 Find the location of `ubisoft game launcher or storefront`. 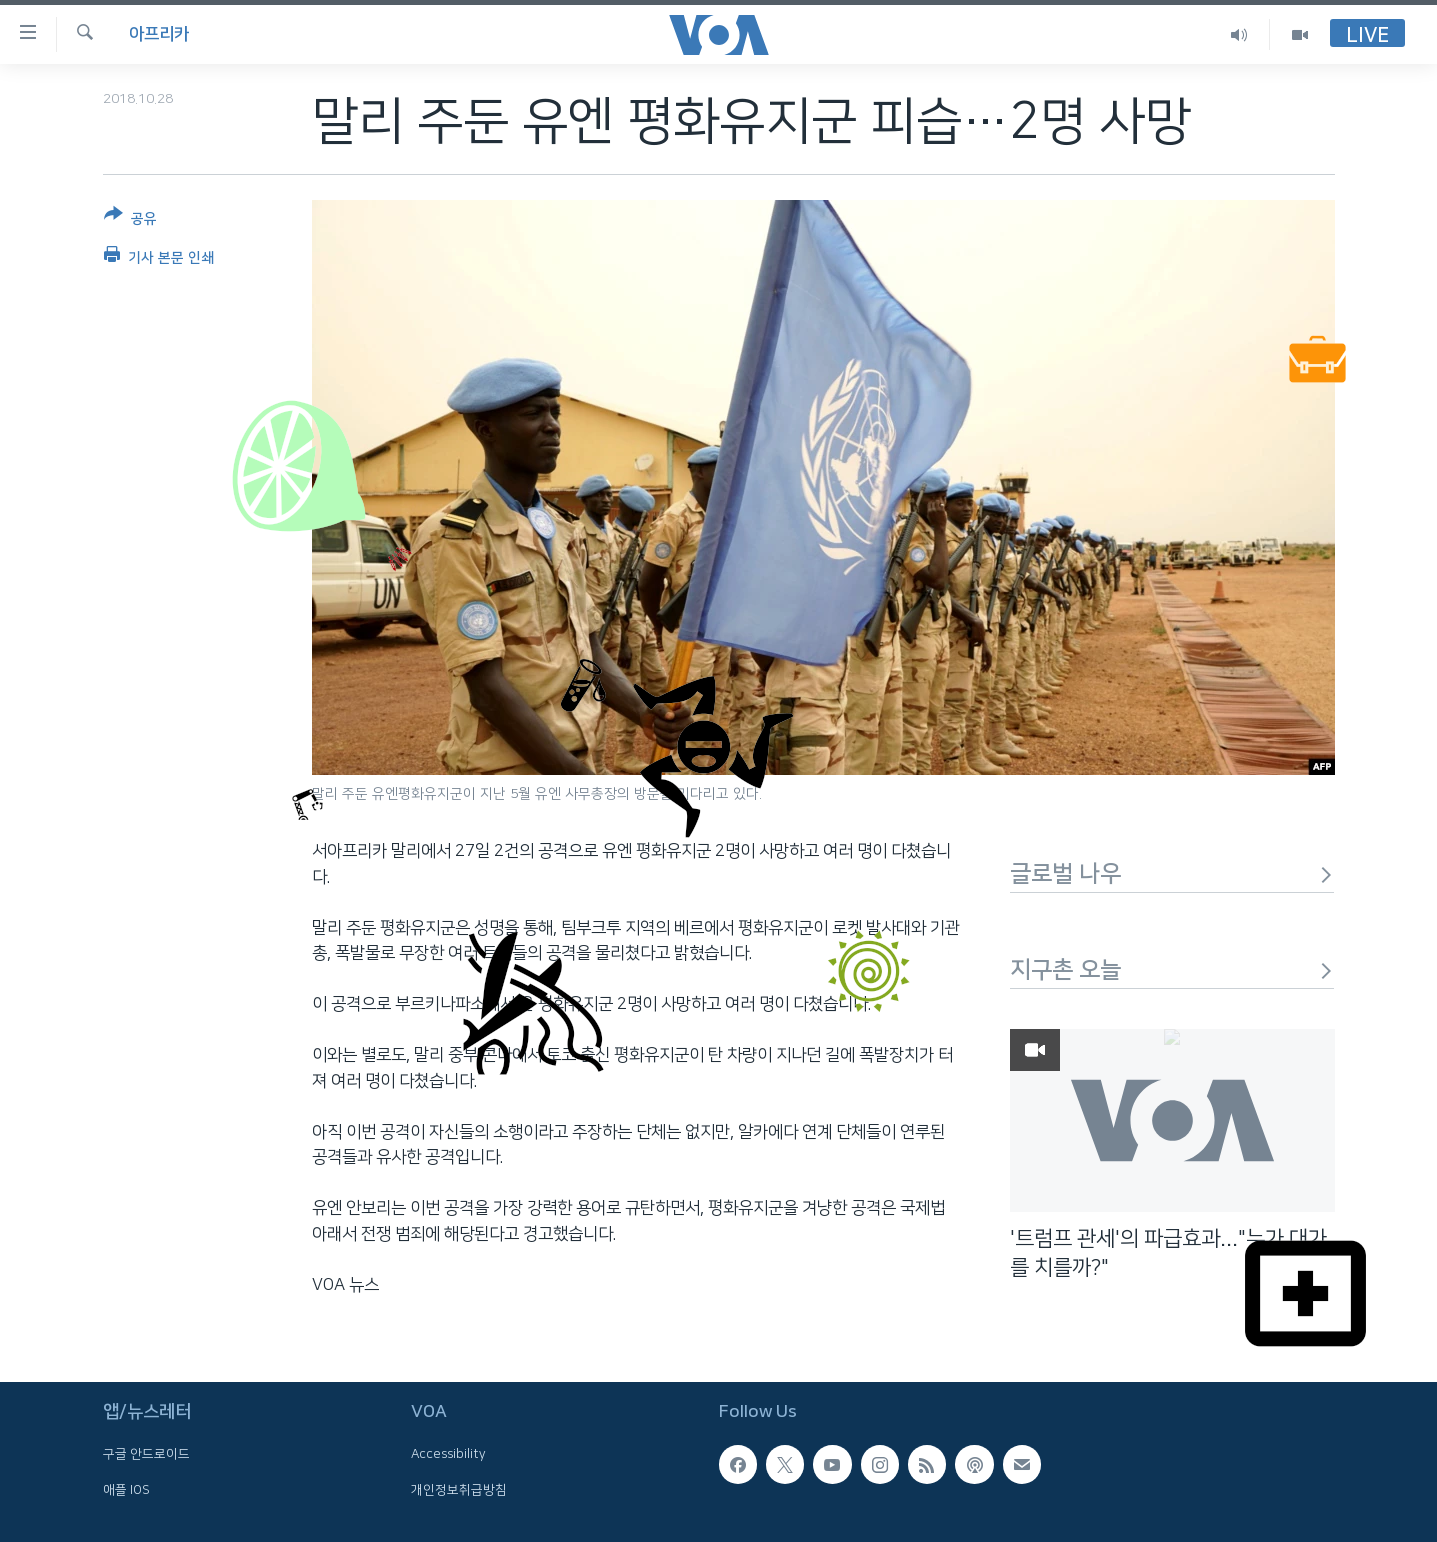

ubisoft game launcher or storefront is located at coordinates (868, 971).